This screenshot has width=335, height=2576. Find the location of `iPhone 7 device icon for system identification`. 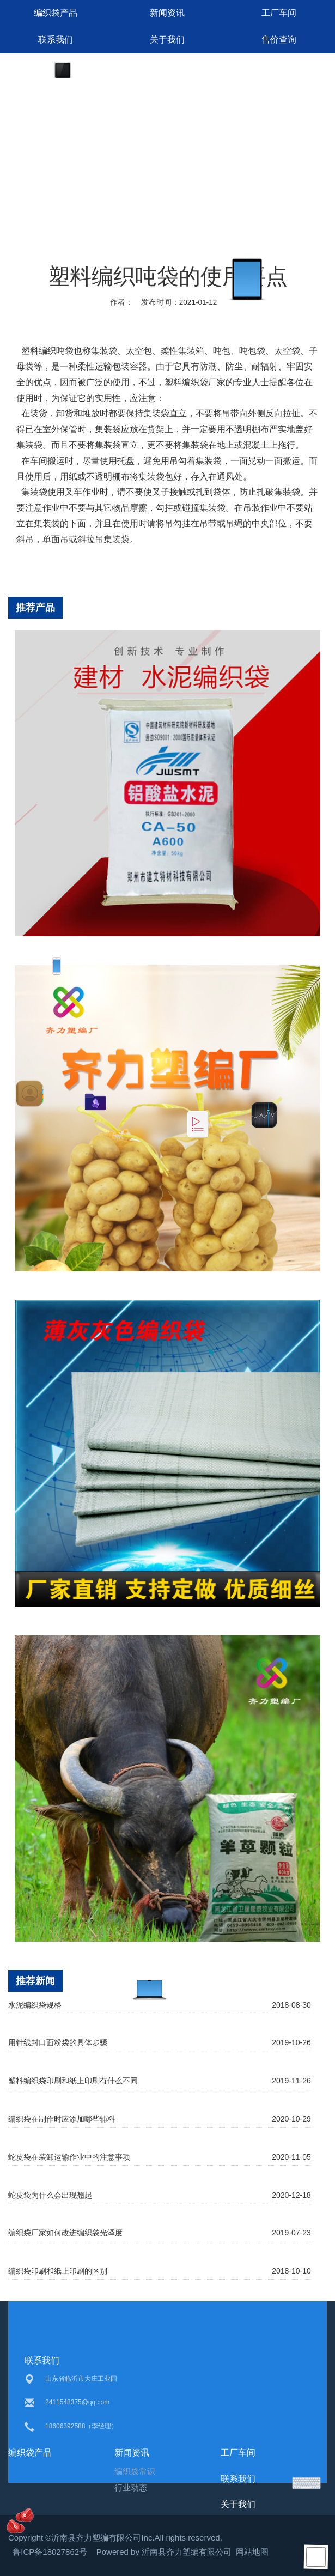

iPhone 7 device icon for system identification is located at coordinates (57, 966).